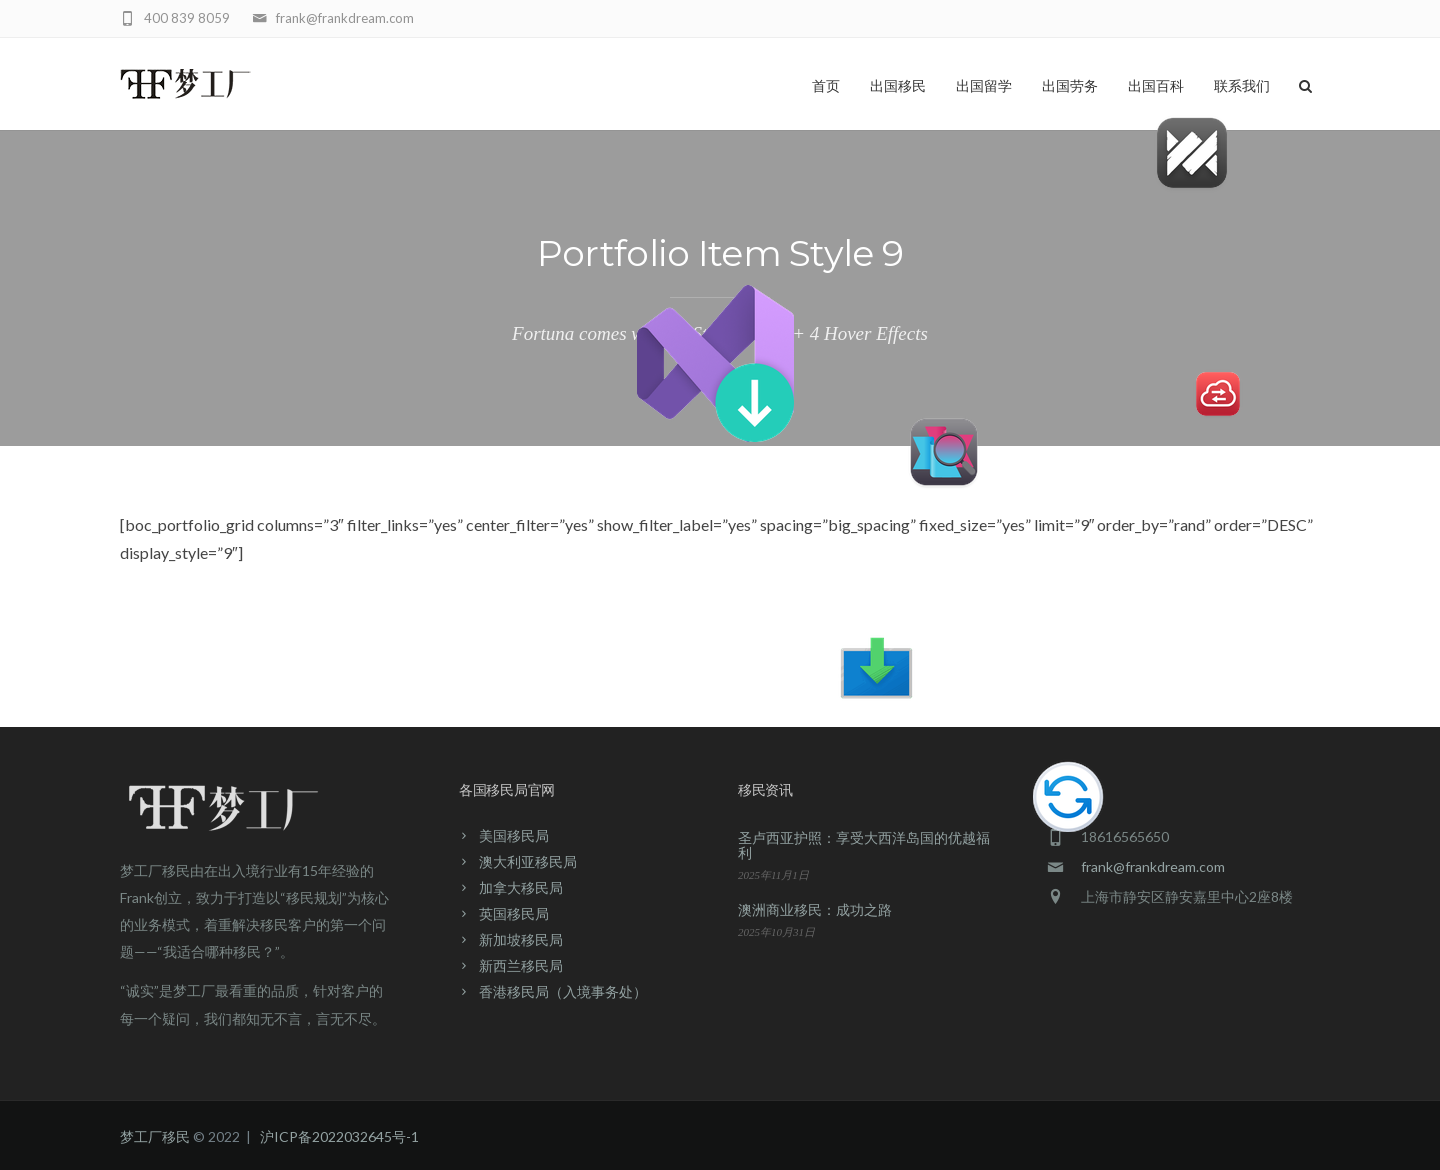 This screenshot has height=1170, width=1440. I want to click on open opensnitch firewall application, so click(1218, 394).